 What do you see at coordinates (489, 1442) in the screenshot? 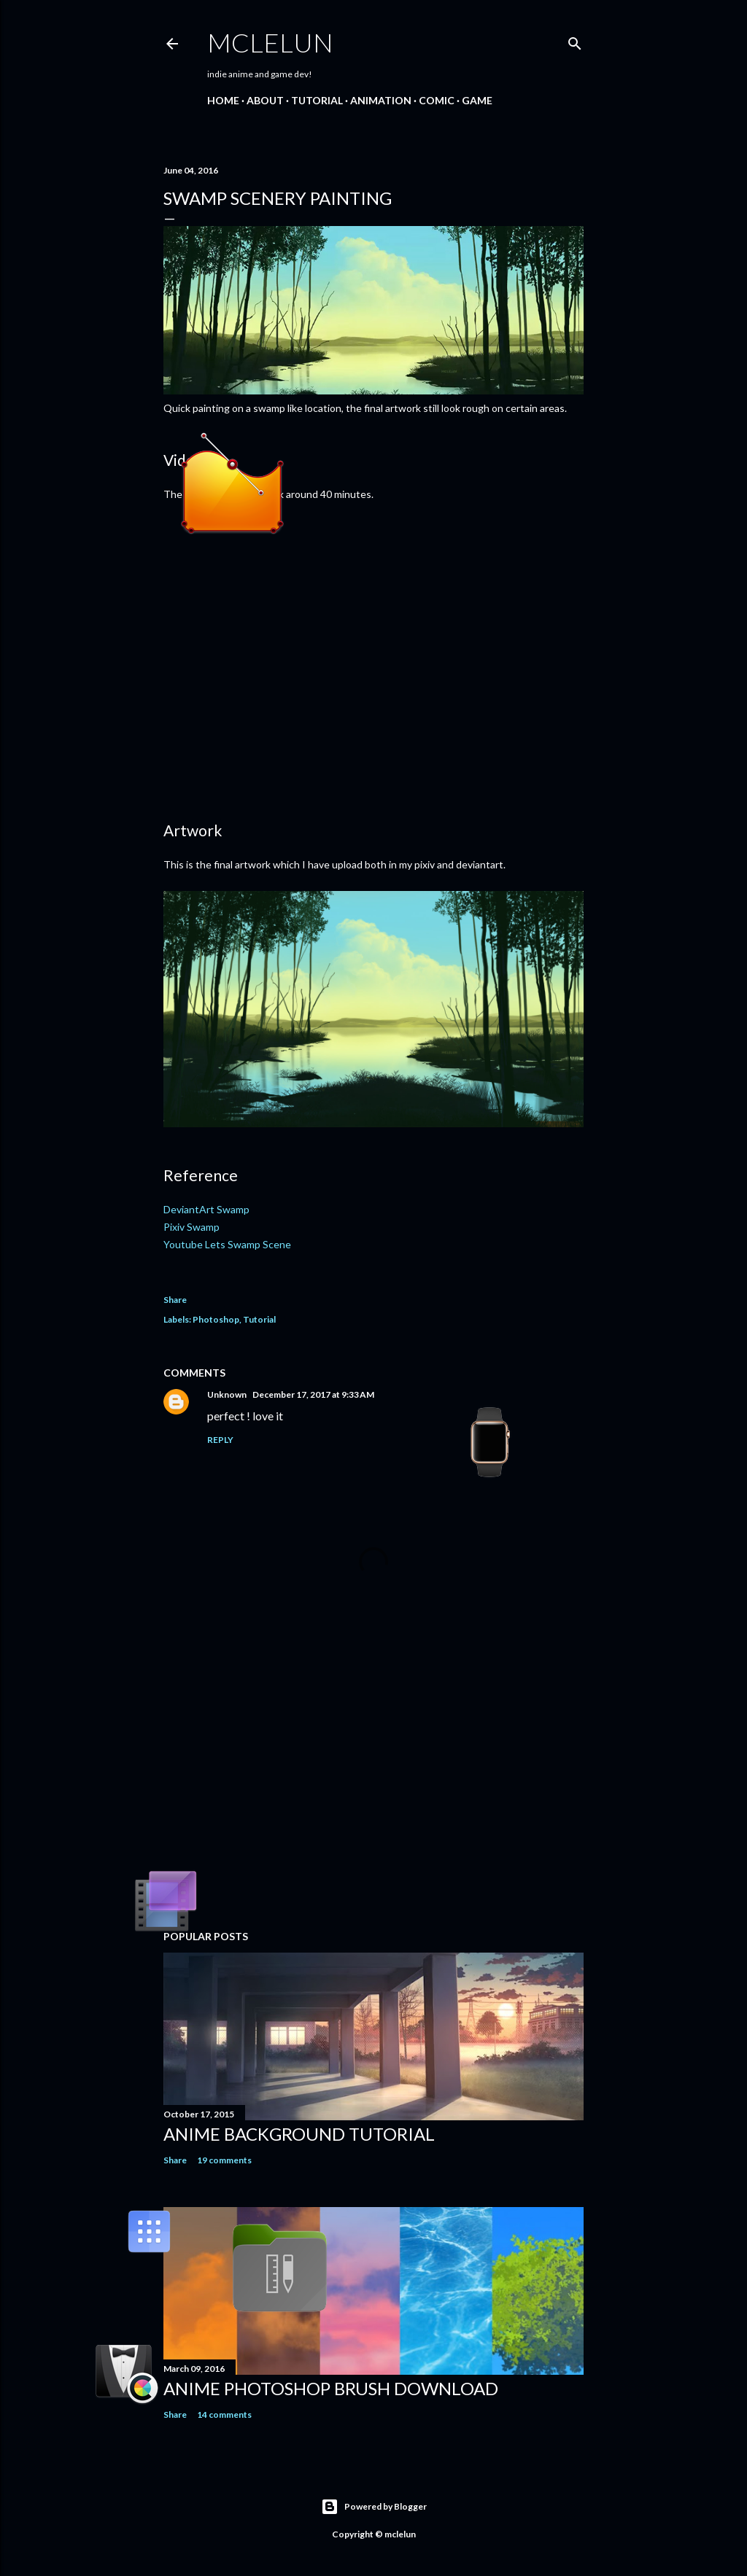
I see `apple watch device icon` at bounding box center [489, 1442].